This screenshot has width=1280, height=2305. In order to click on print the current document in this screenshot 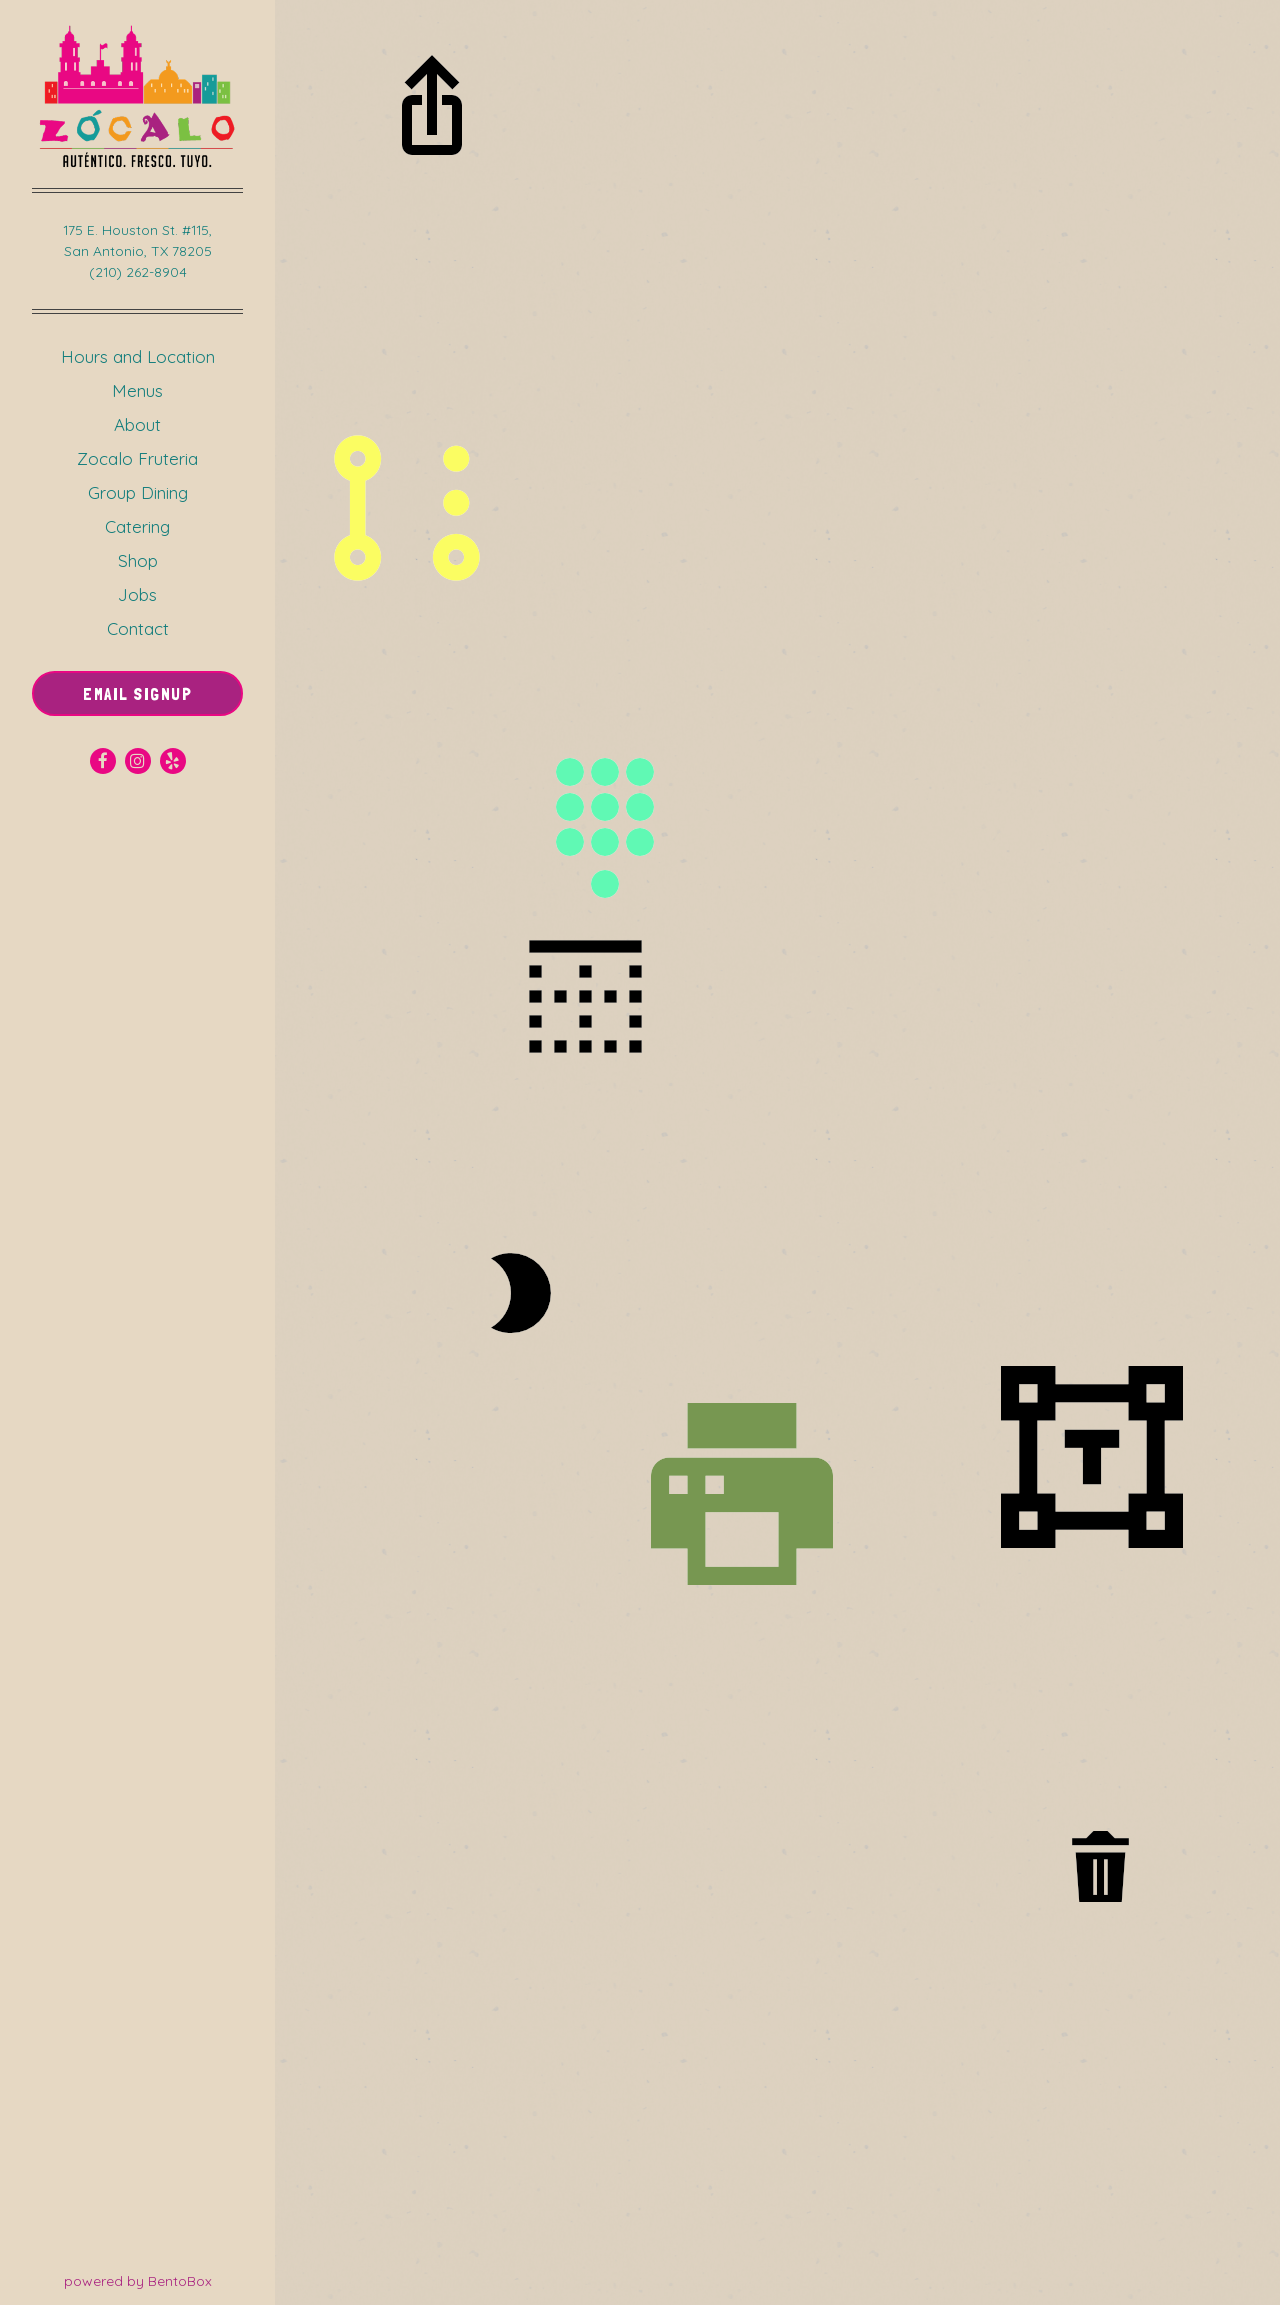, I will do `click(742, 1494)`.